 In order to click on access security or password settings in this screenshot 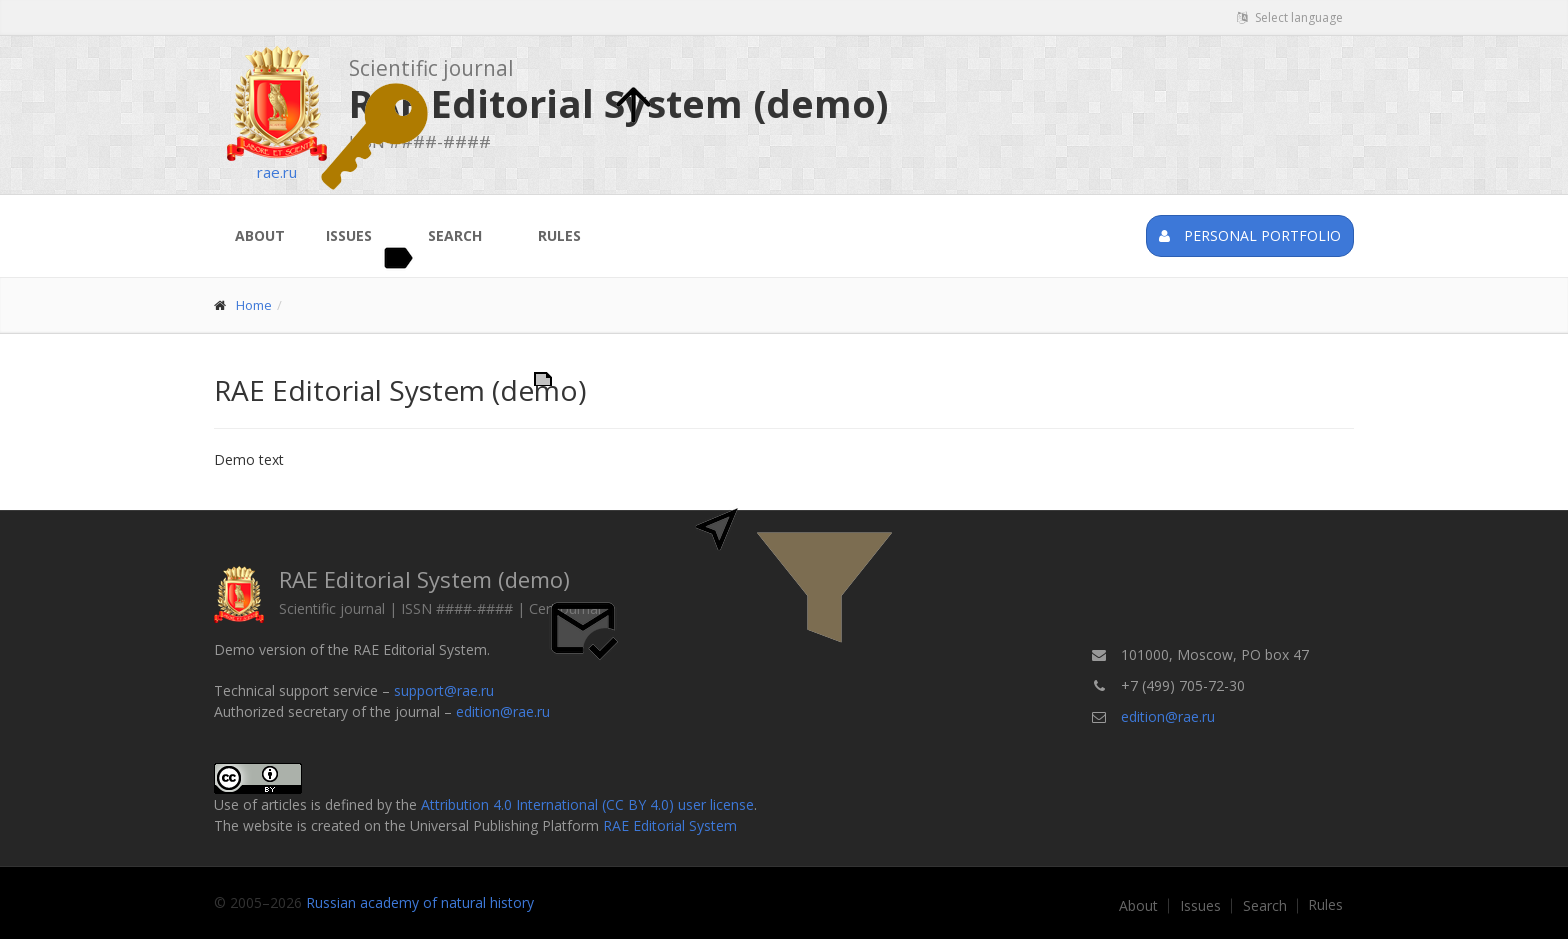, I will do `click(374, 136)`.